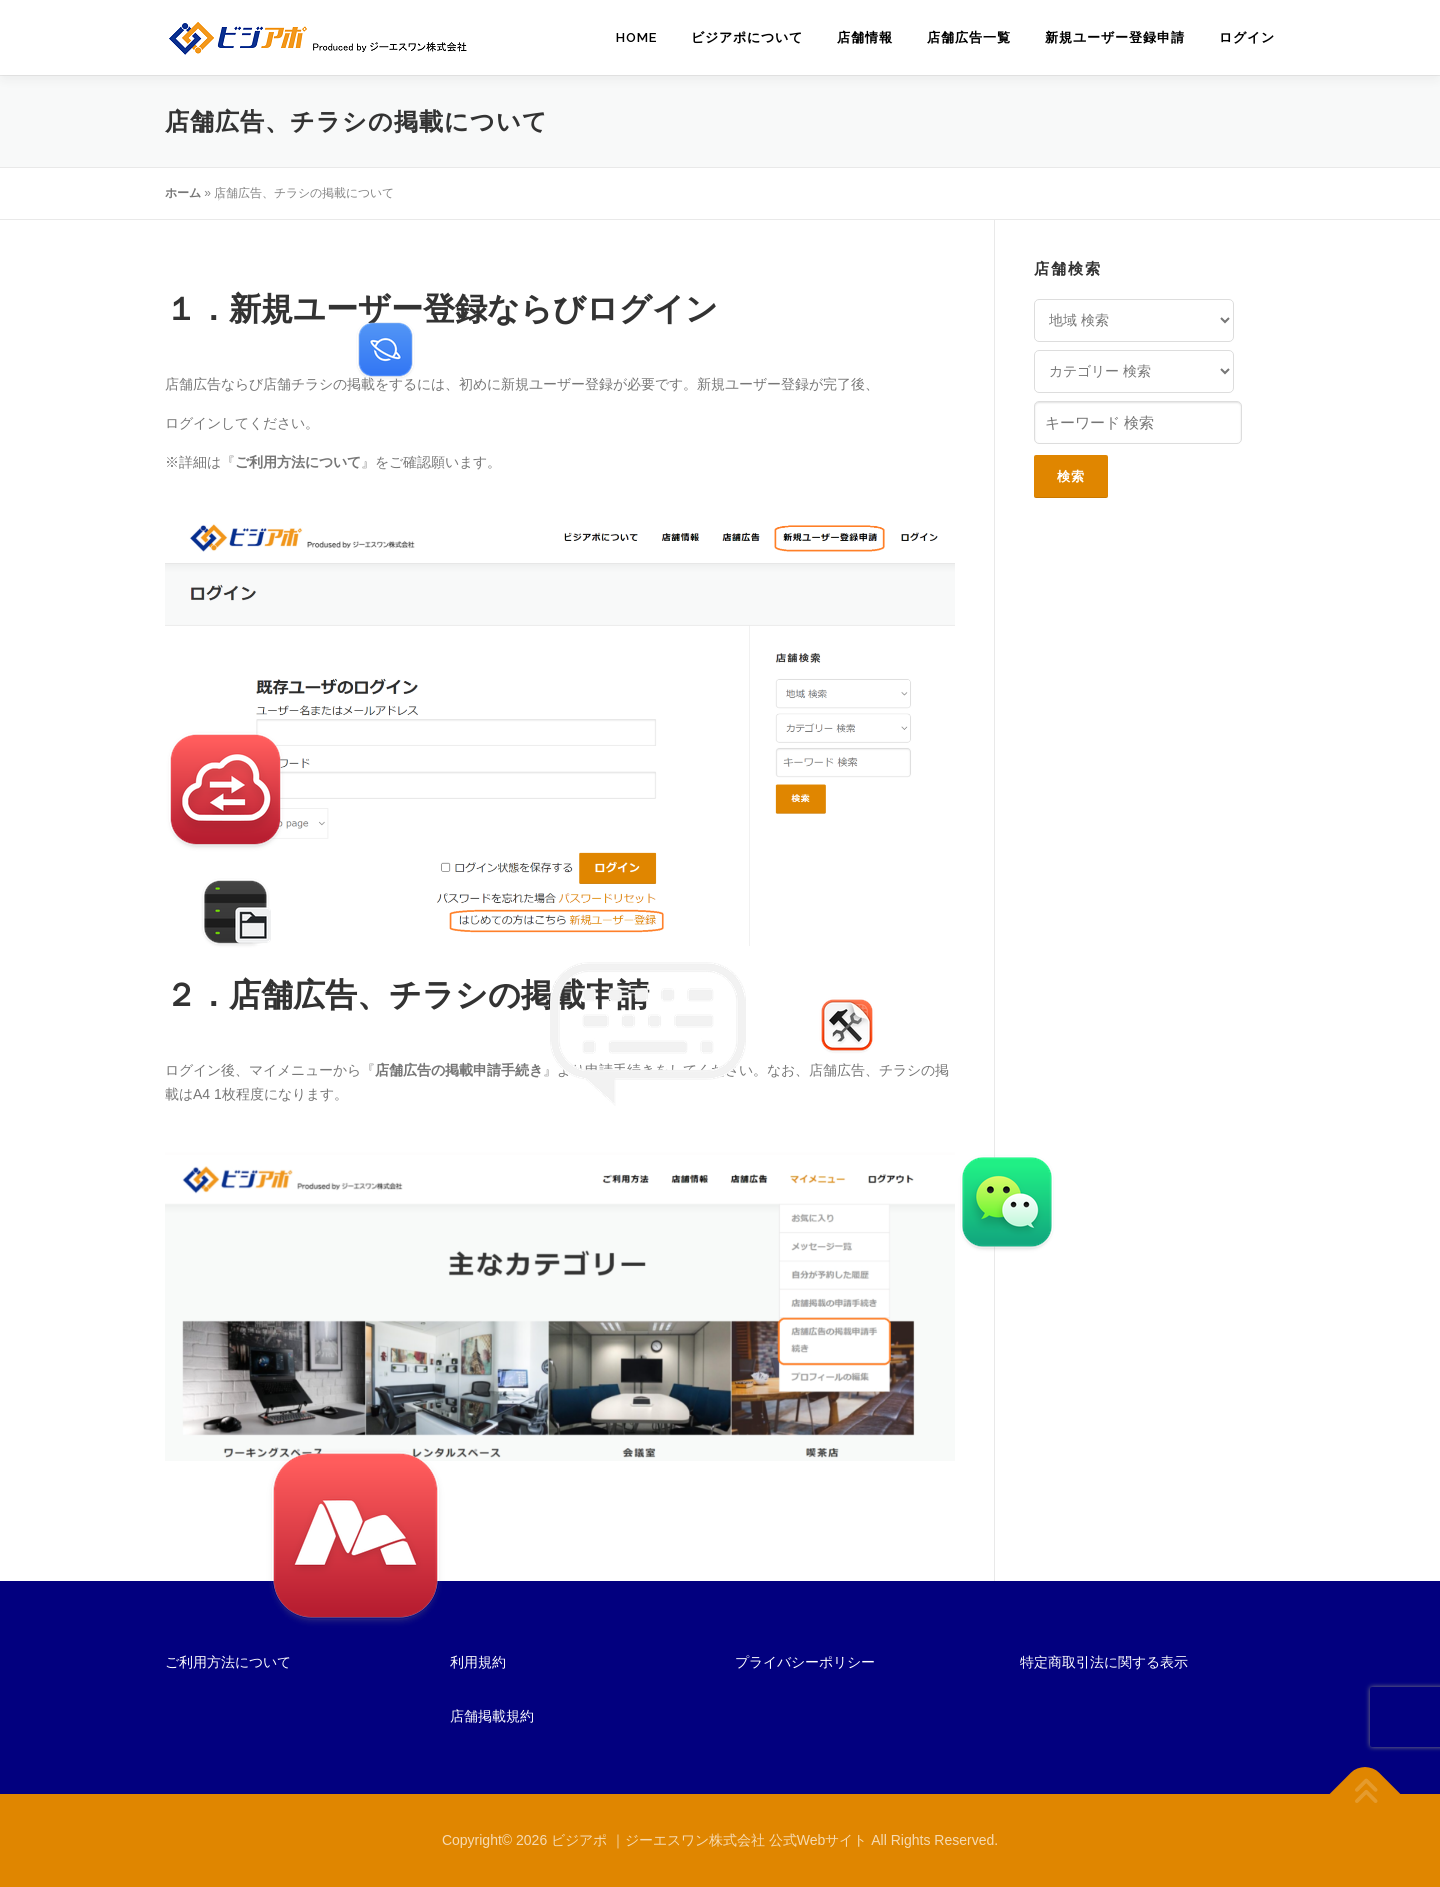  Describe the element at coordinates (355, 1535) in the screenshot. I see `open master pdf editor application` at that location.